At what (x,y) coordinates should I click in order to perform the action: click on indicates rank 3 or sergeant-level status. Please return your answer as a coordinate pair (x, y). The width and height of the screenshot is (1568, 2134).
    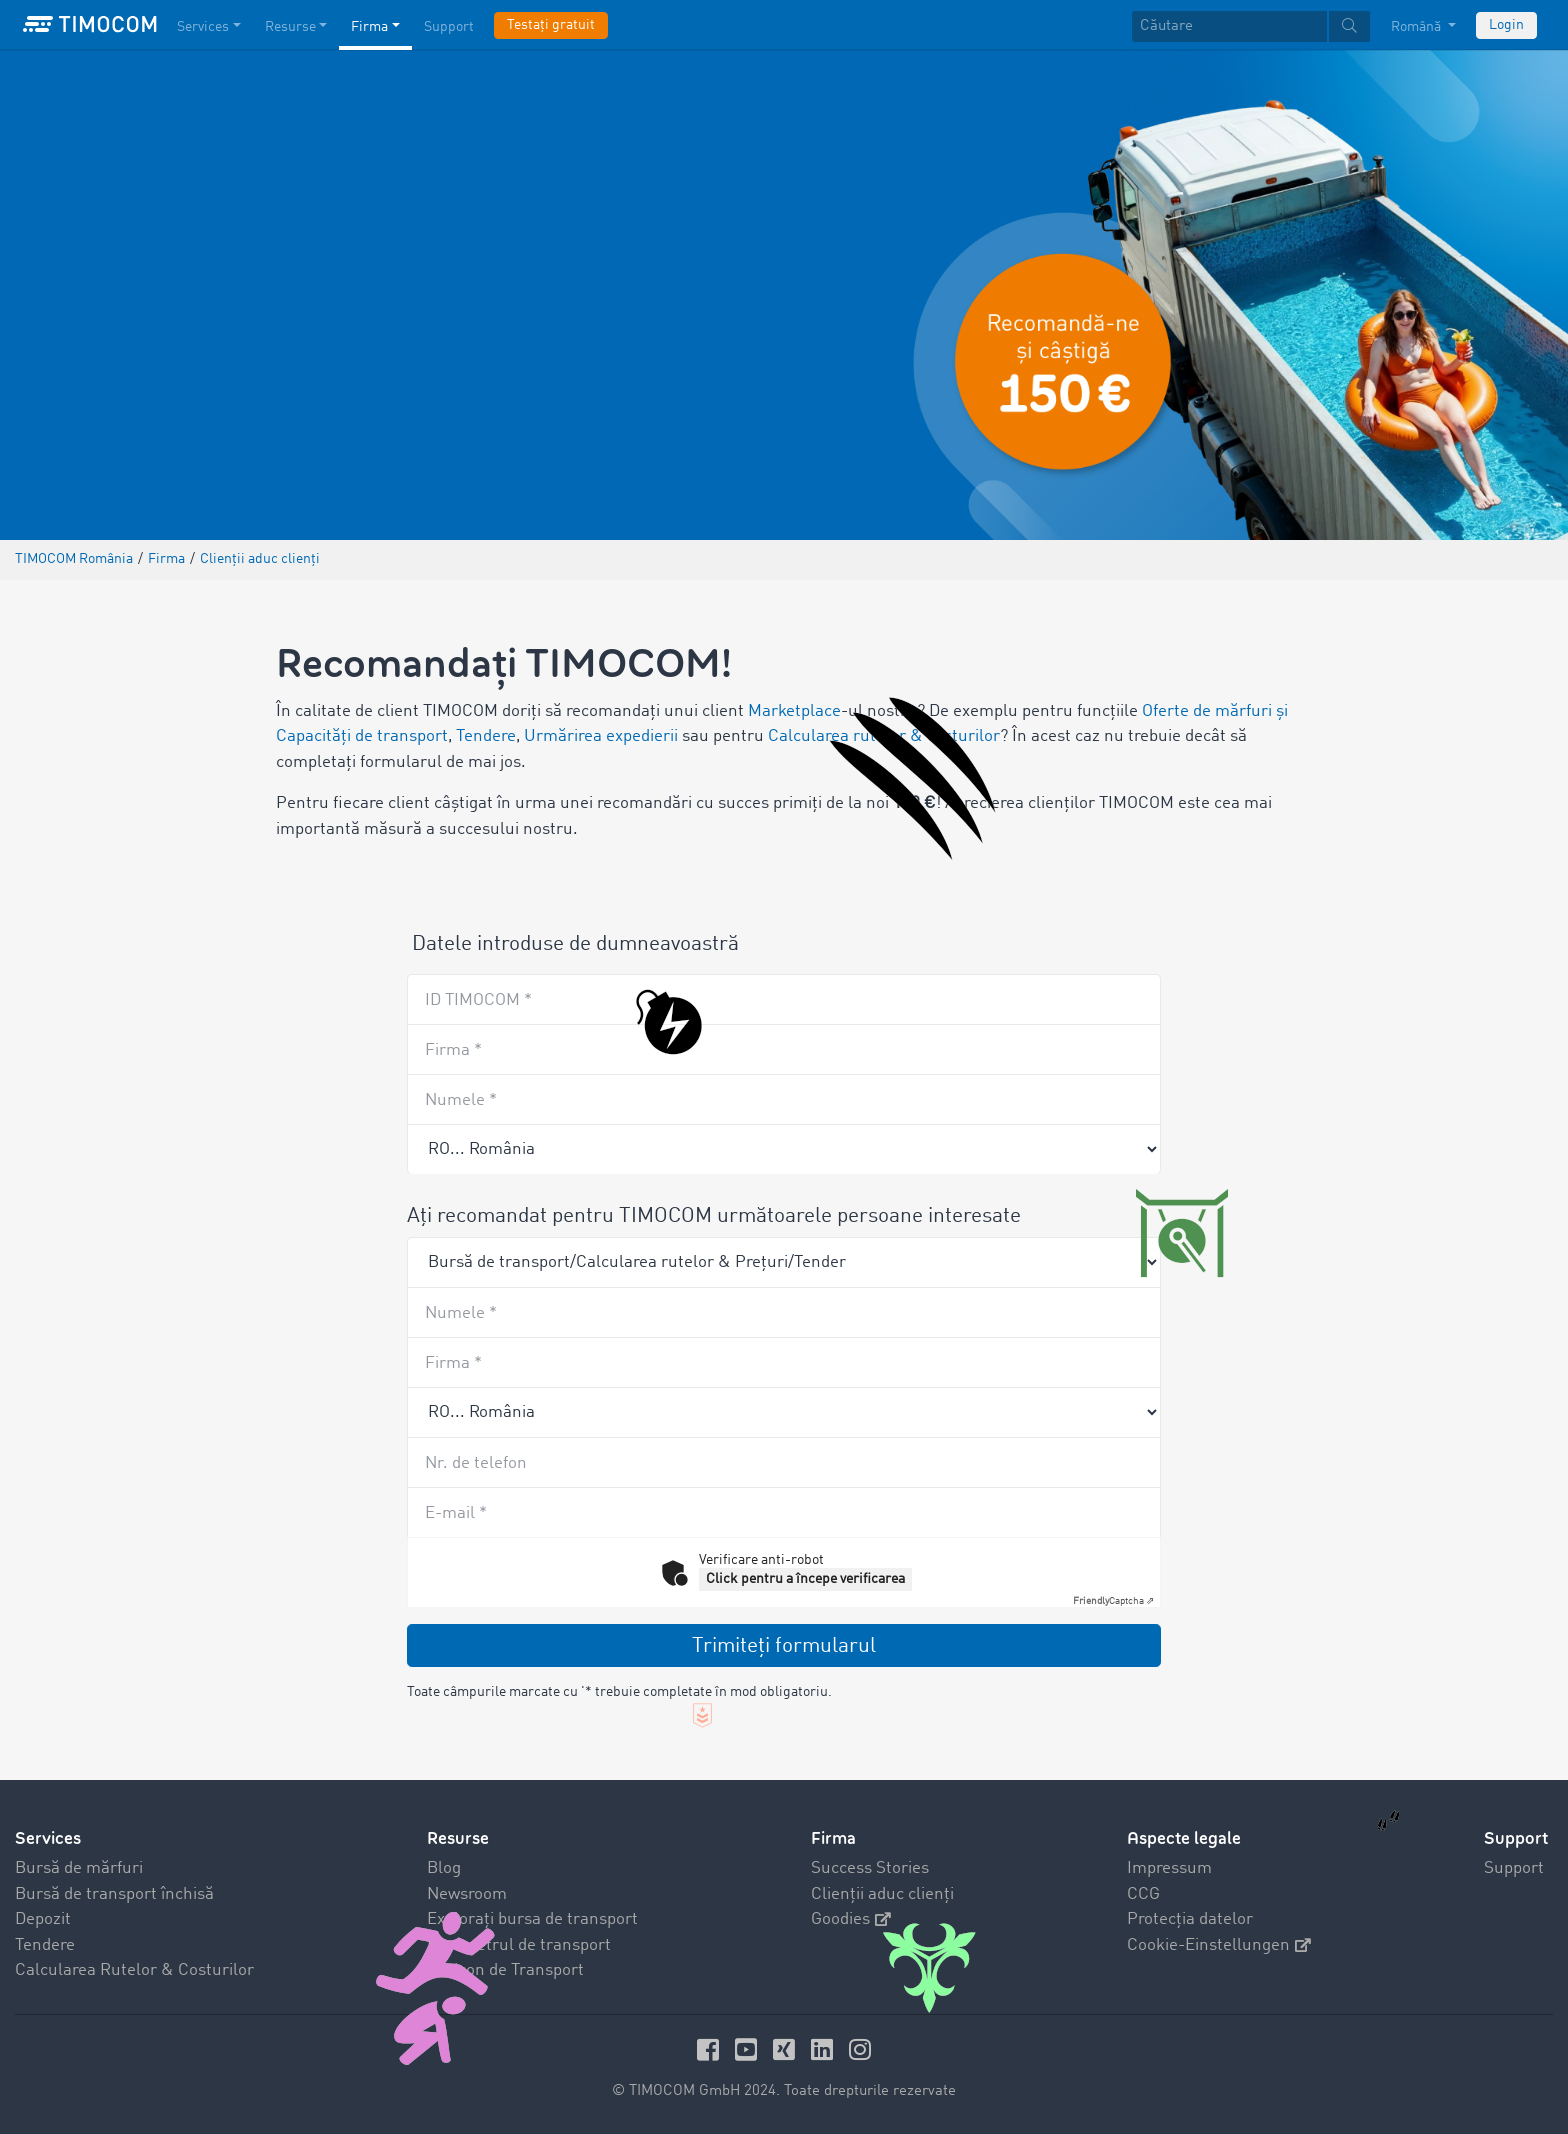
    Looking at the image, I should click on (702, 1715).